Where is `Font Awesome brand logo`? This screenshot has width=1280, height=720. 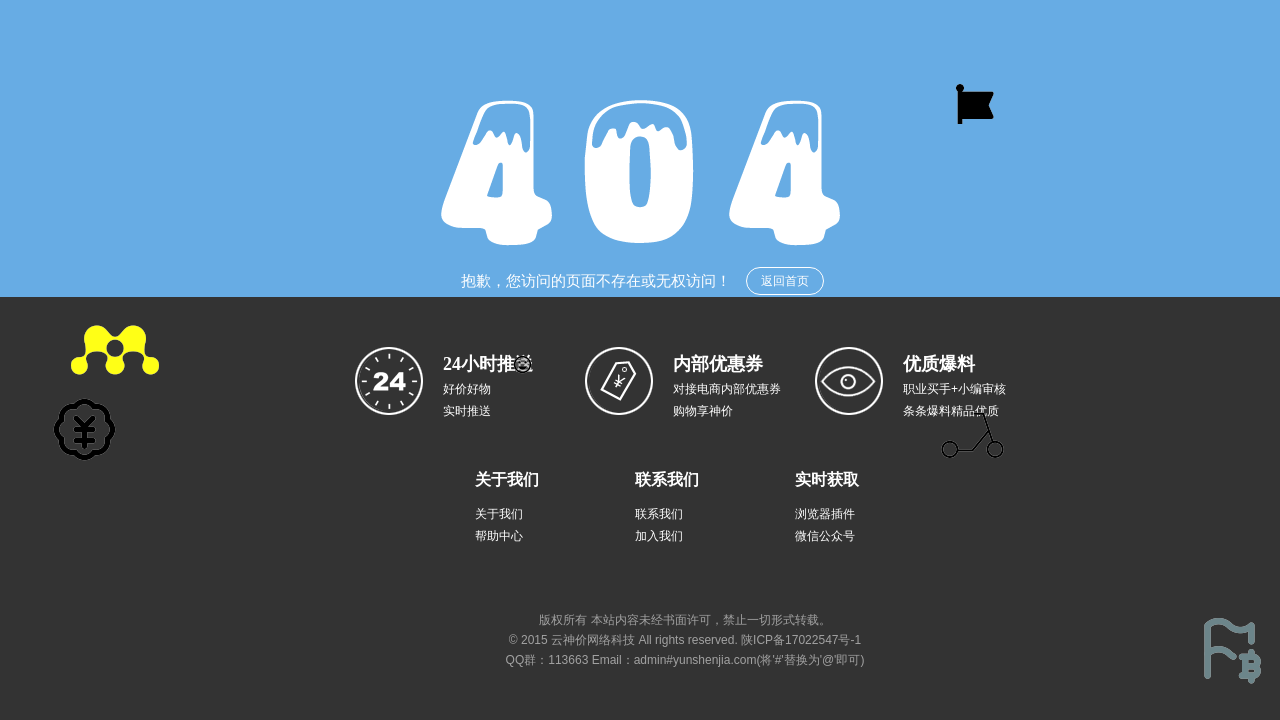
Font Awesome brand logo is located at coordinates (975, 104).